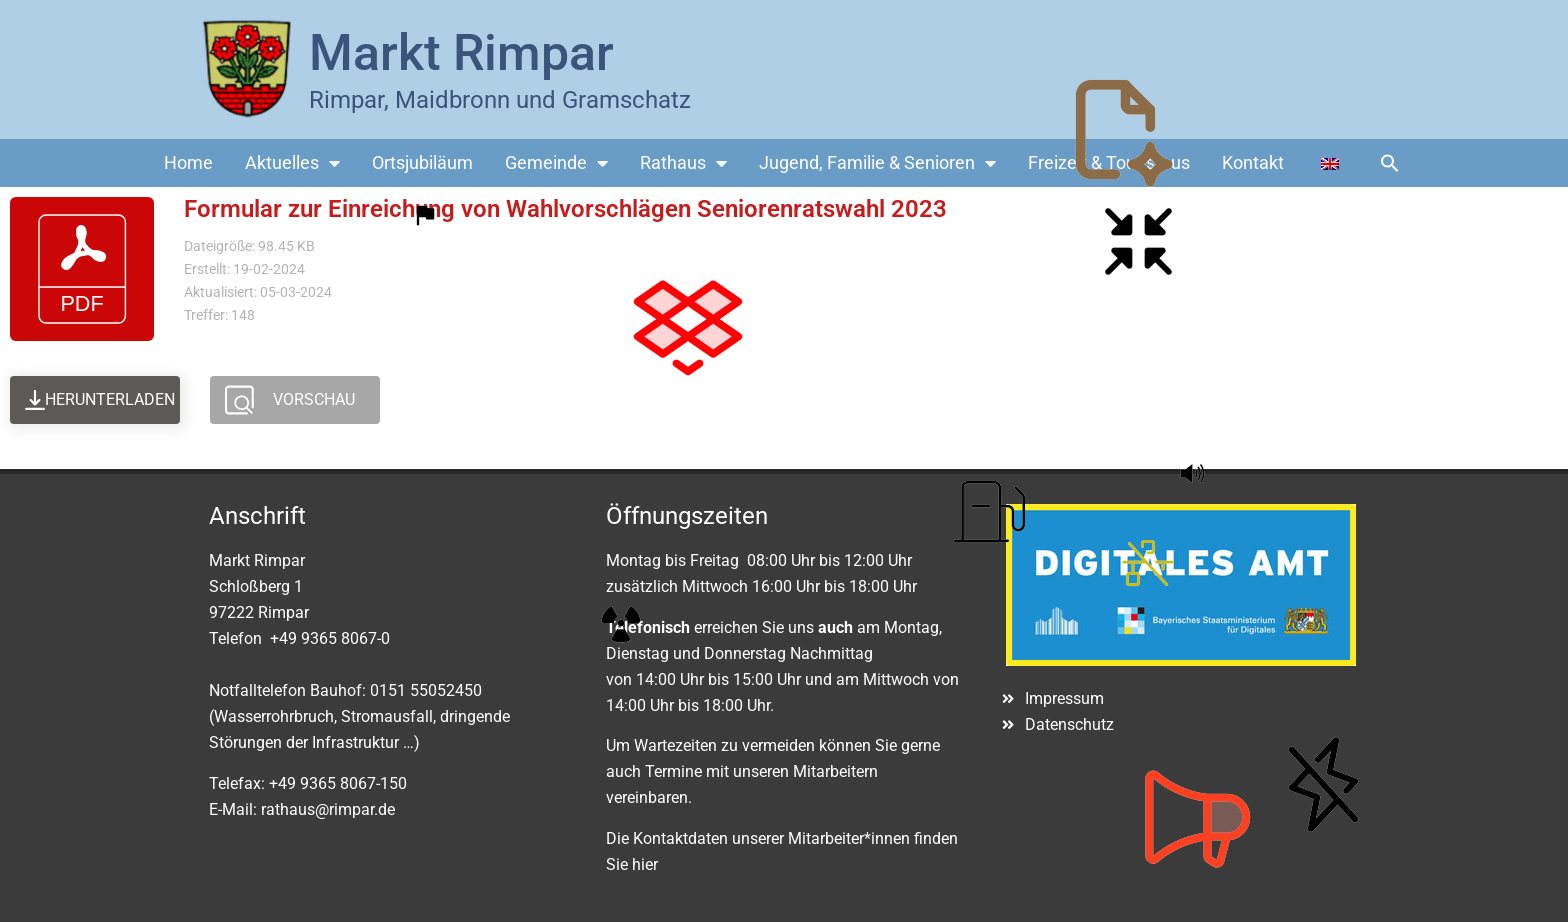 This screenshot has width=1568, height=922. What do you see at coordinates (986, 511) in the screenshot?
I see `find nearby gas stations` at bounding box center [986, 511].